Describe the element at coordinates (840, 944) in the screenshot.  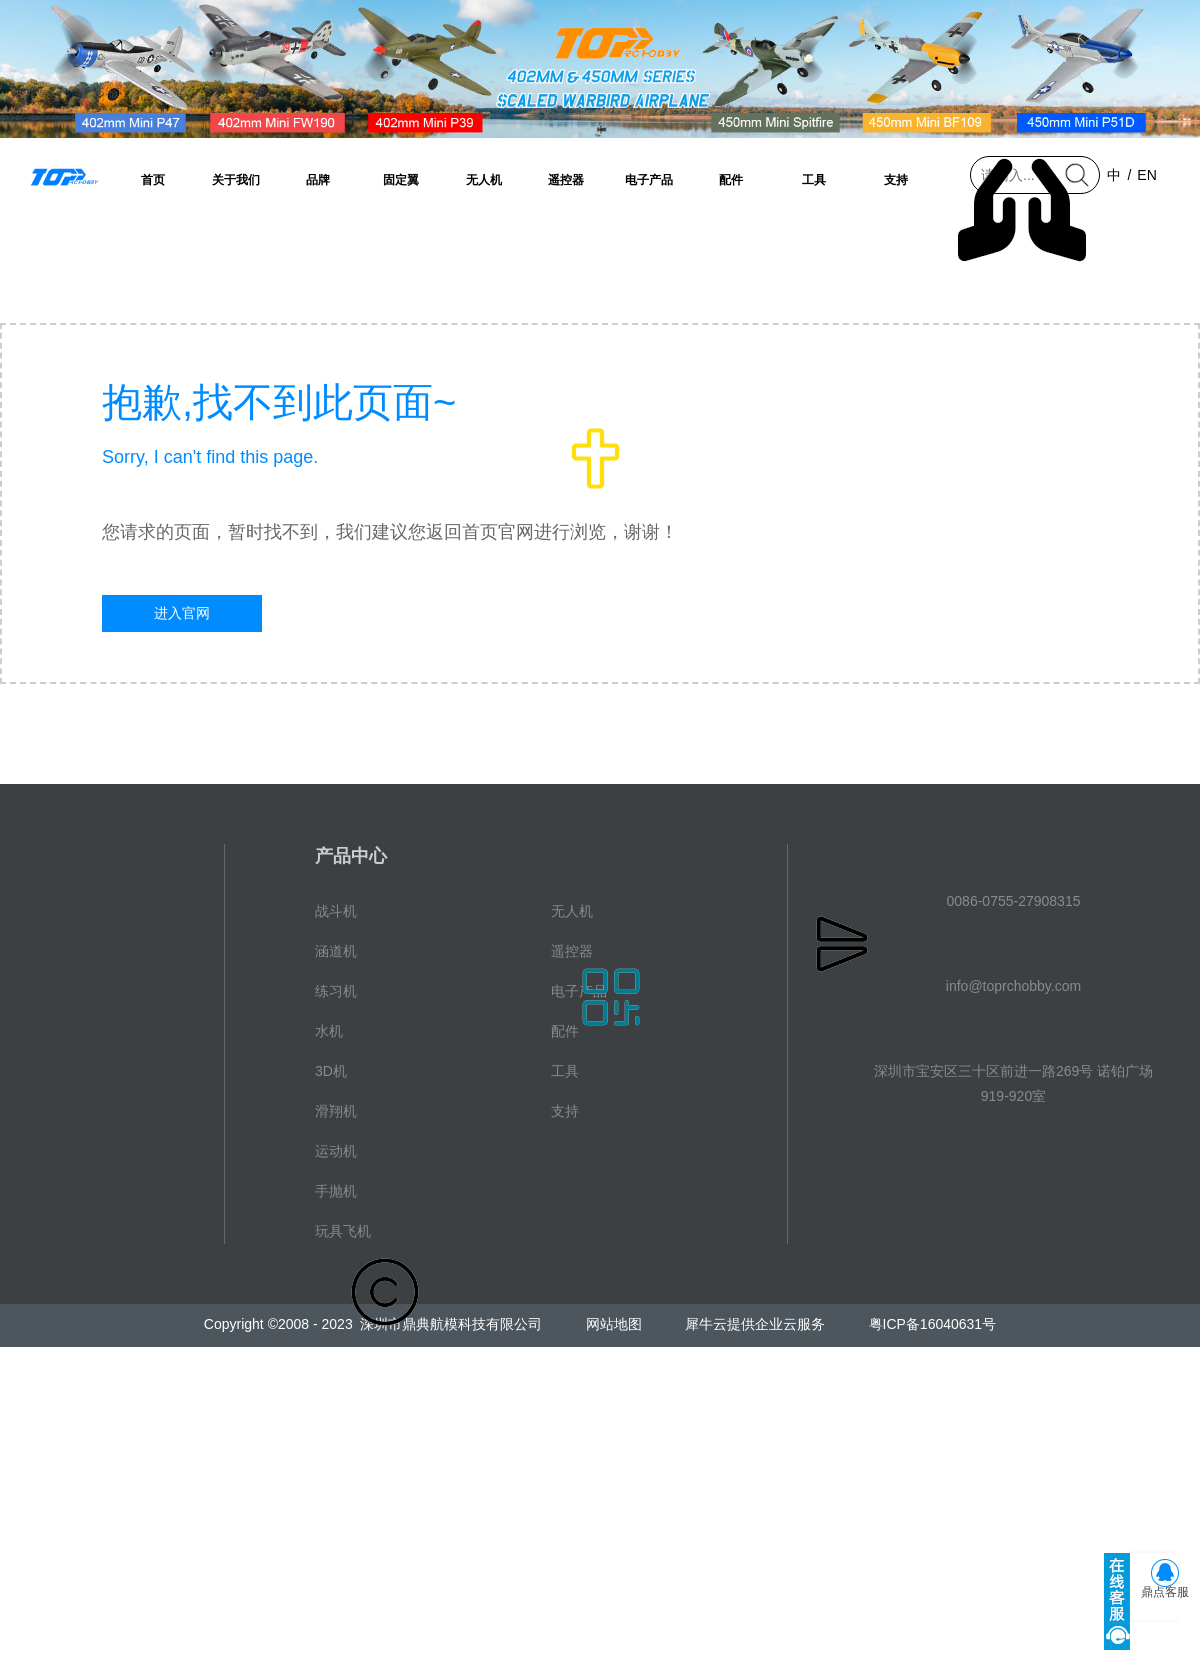
I see `flip image or content vertically` at that location.